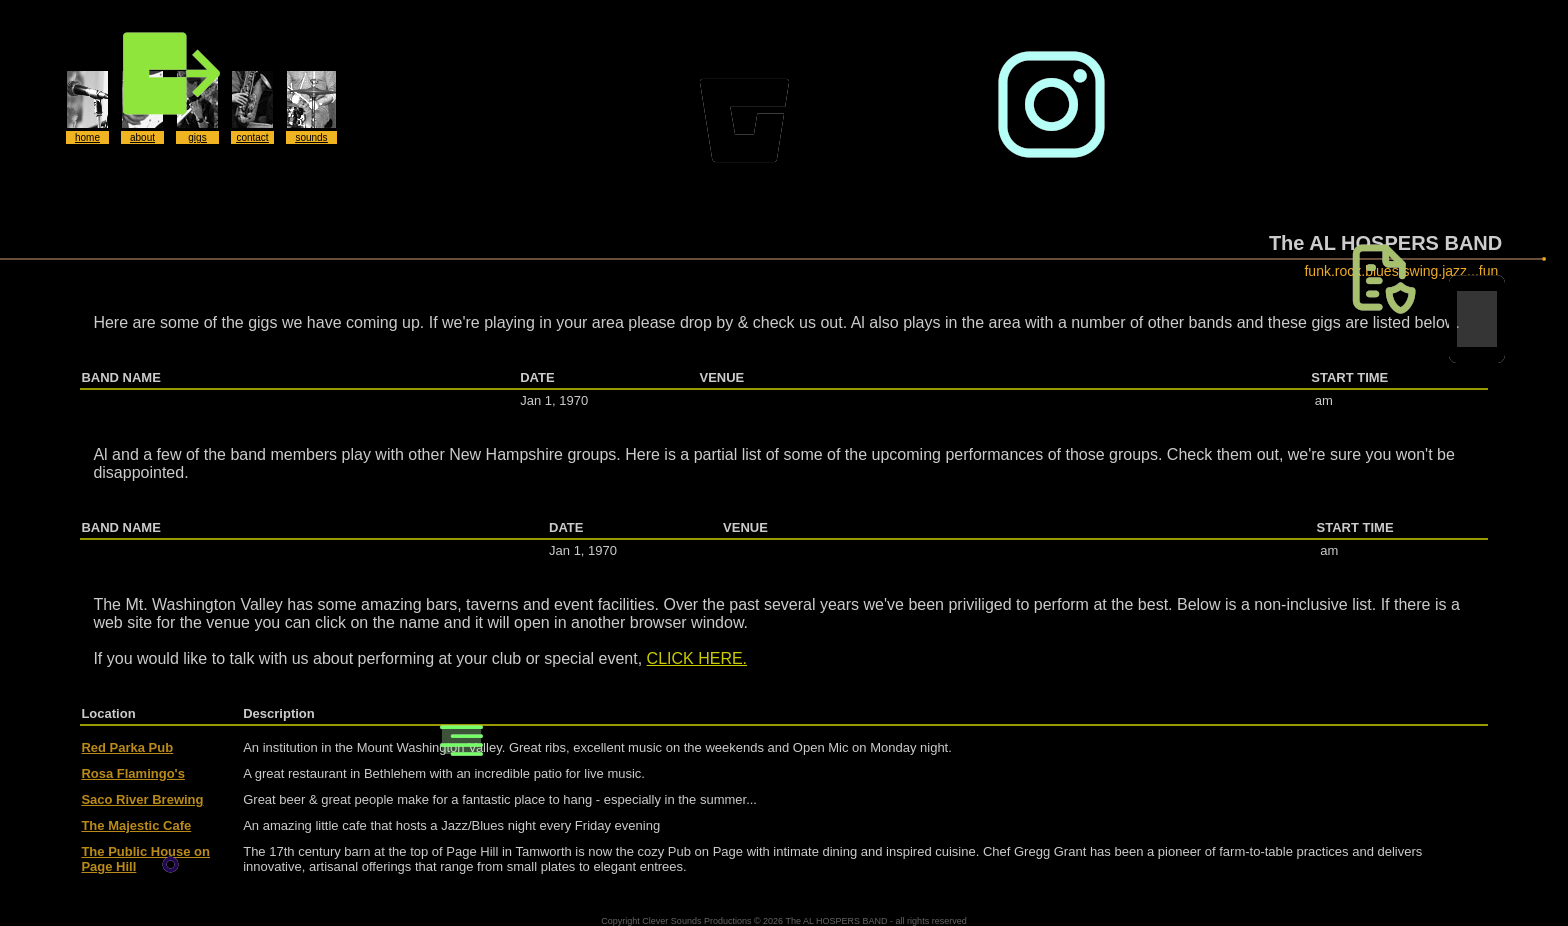 This screenshot has width=1568, height=926. I want to click on log out of your account, so click(171, 73).